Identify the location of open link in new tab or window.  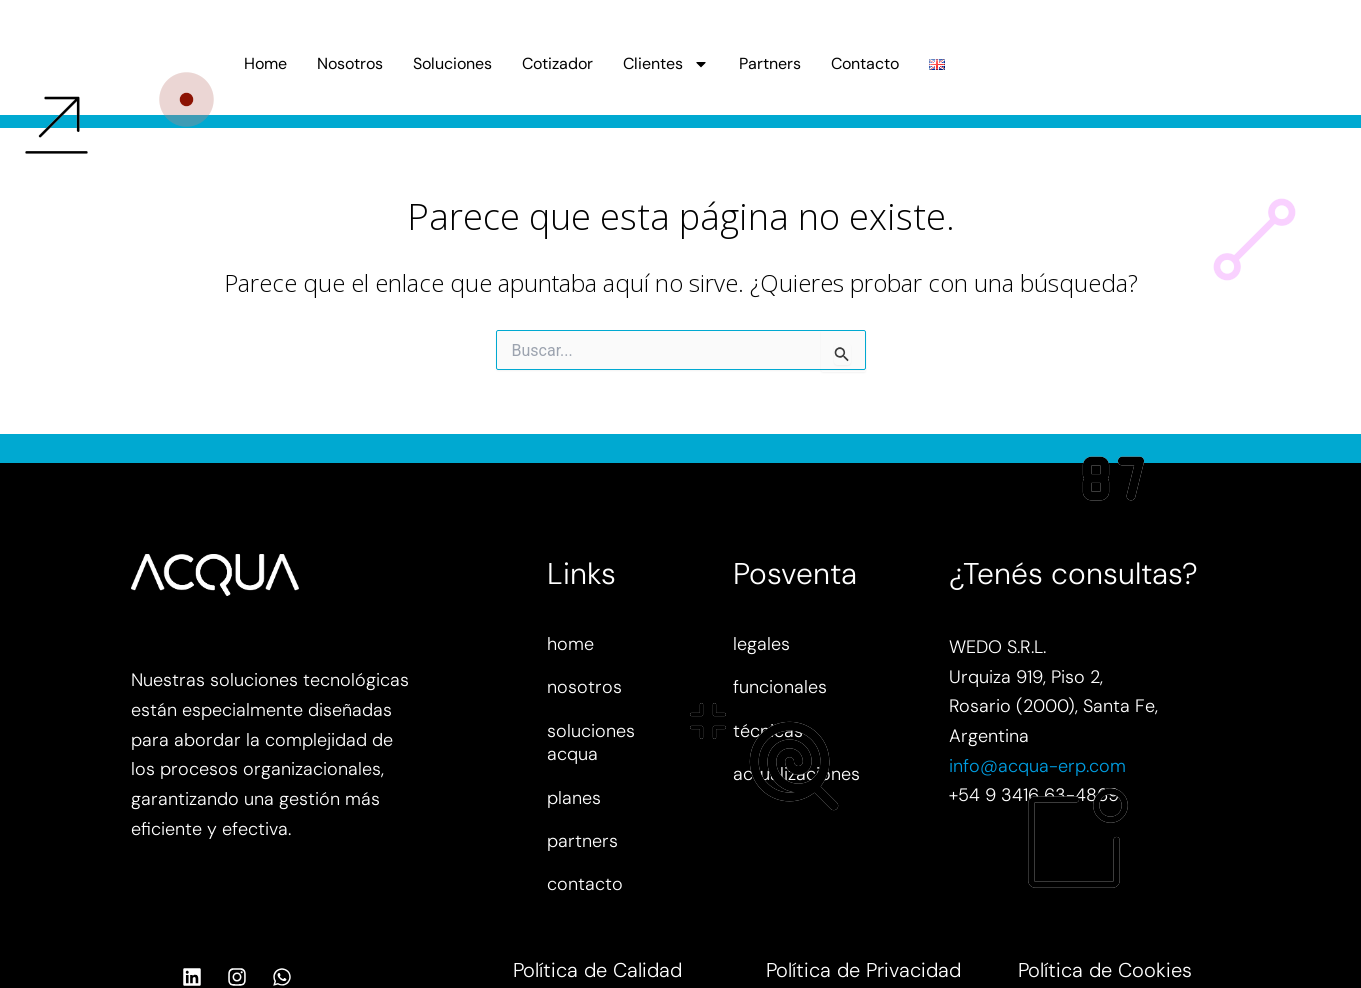
(56, 122).